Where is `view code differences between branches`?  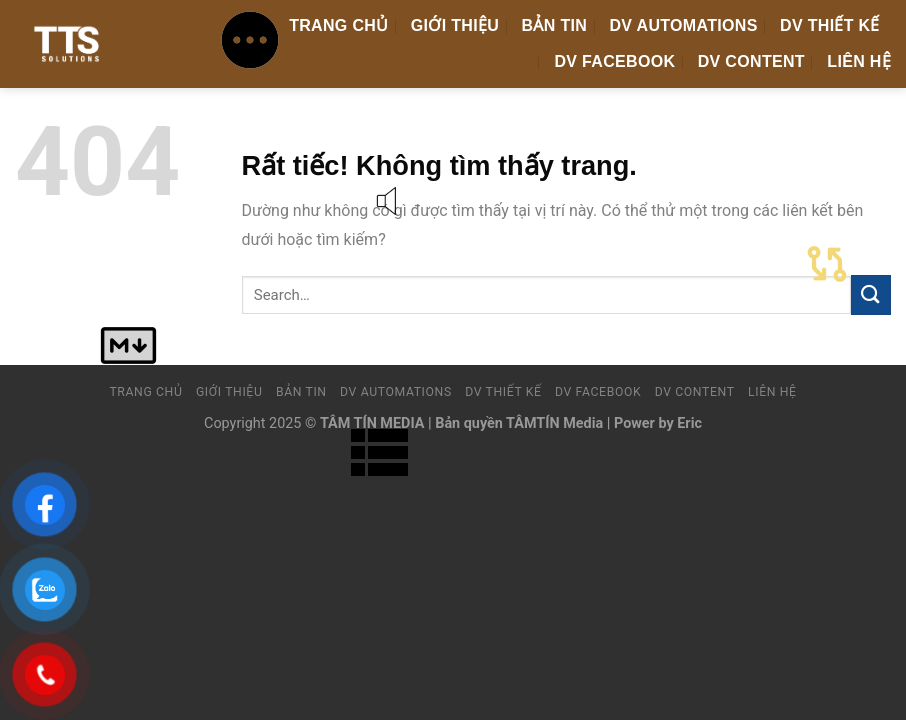
view code differences between branches is located at coordinates (827, 264).